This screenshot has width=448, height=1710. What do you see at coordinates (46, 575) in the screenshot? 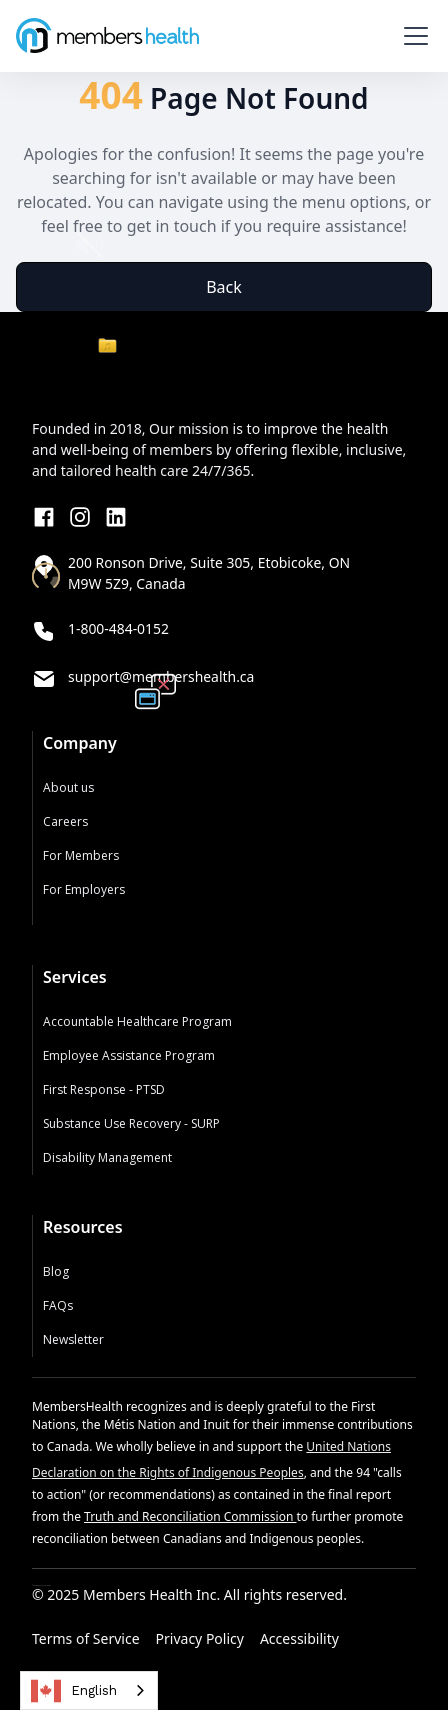
I see `view system performance metrics` at bounding box center [46, 575].